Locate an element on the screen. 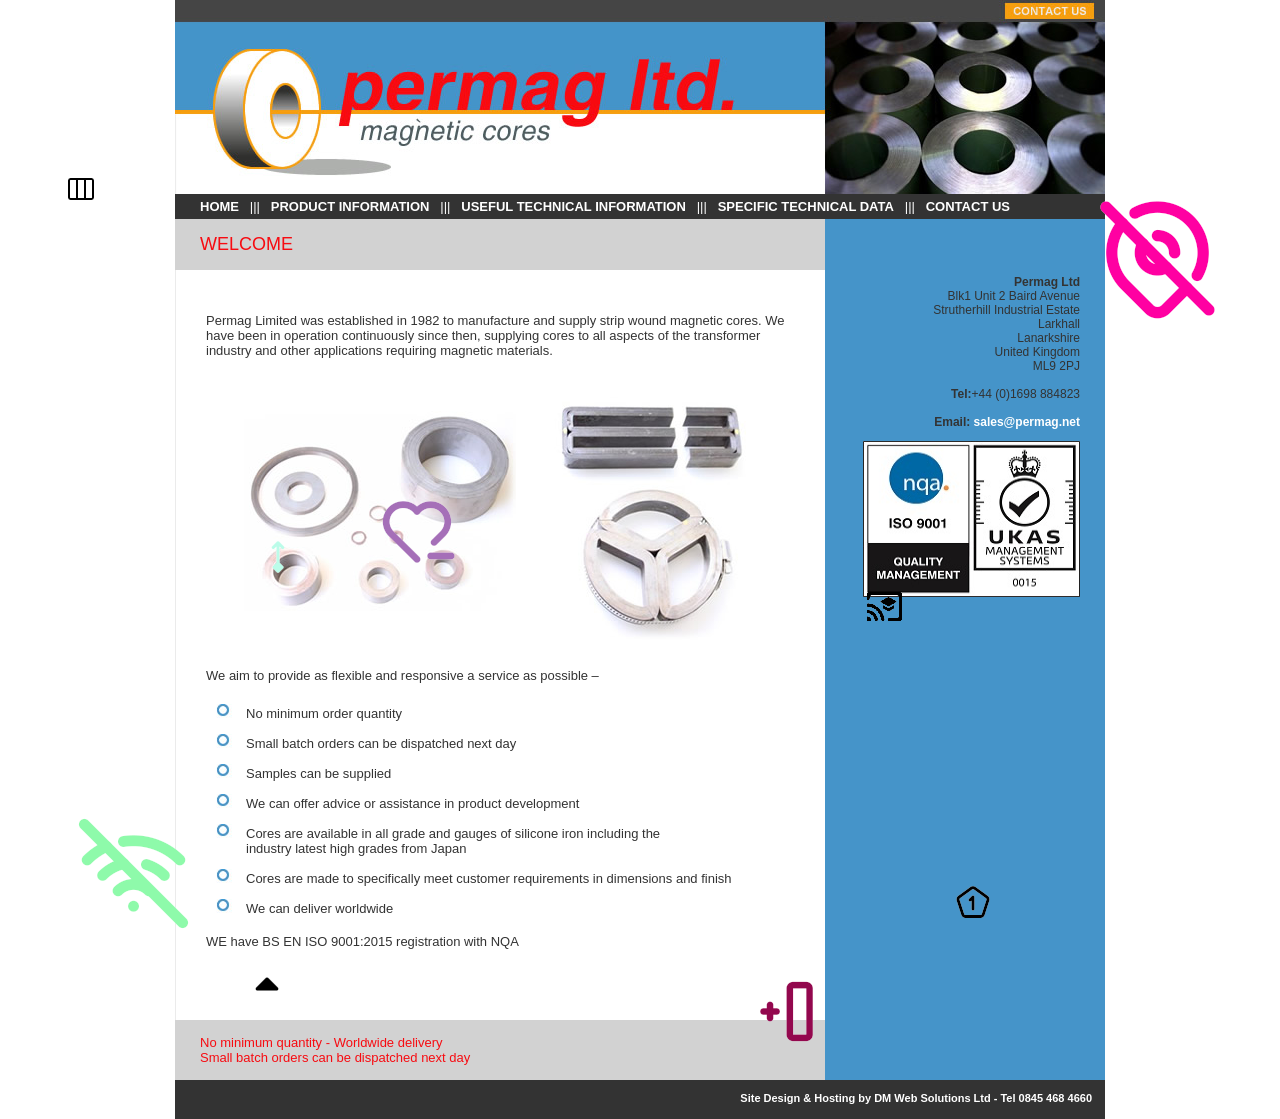 The width and height of the screenshot is (1280, 1119). move item to top priority is located at coordinates (278, 557).